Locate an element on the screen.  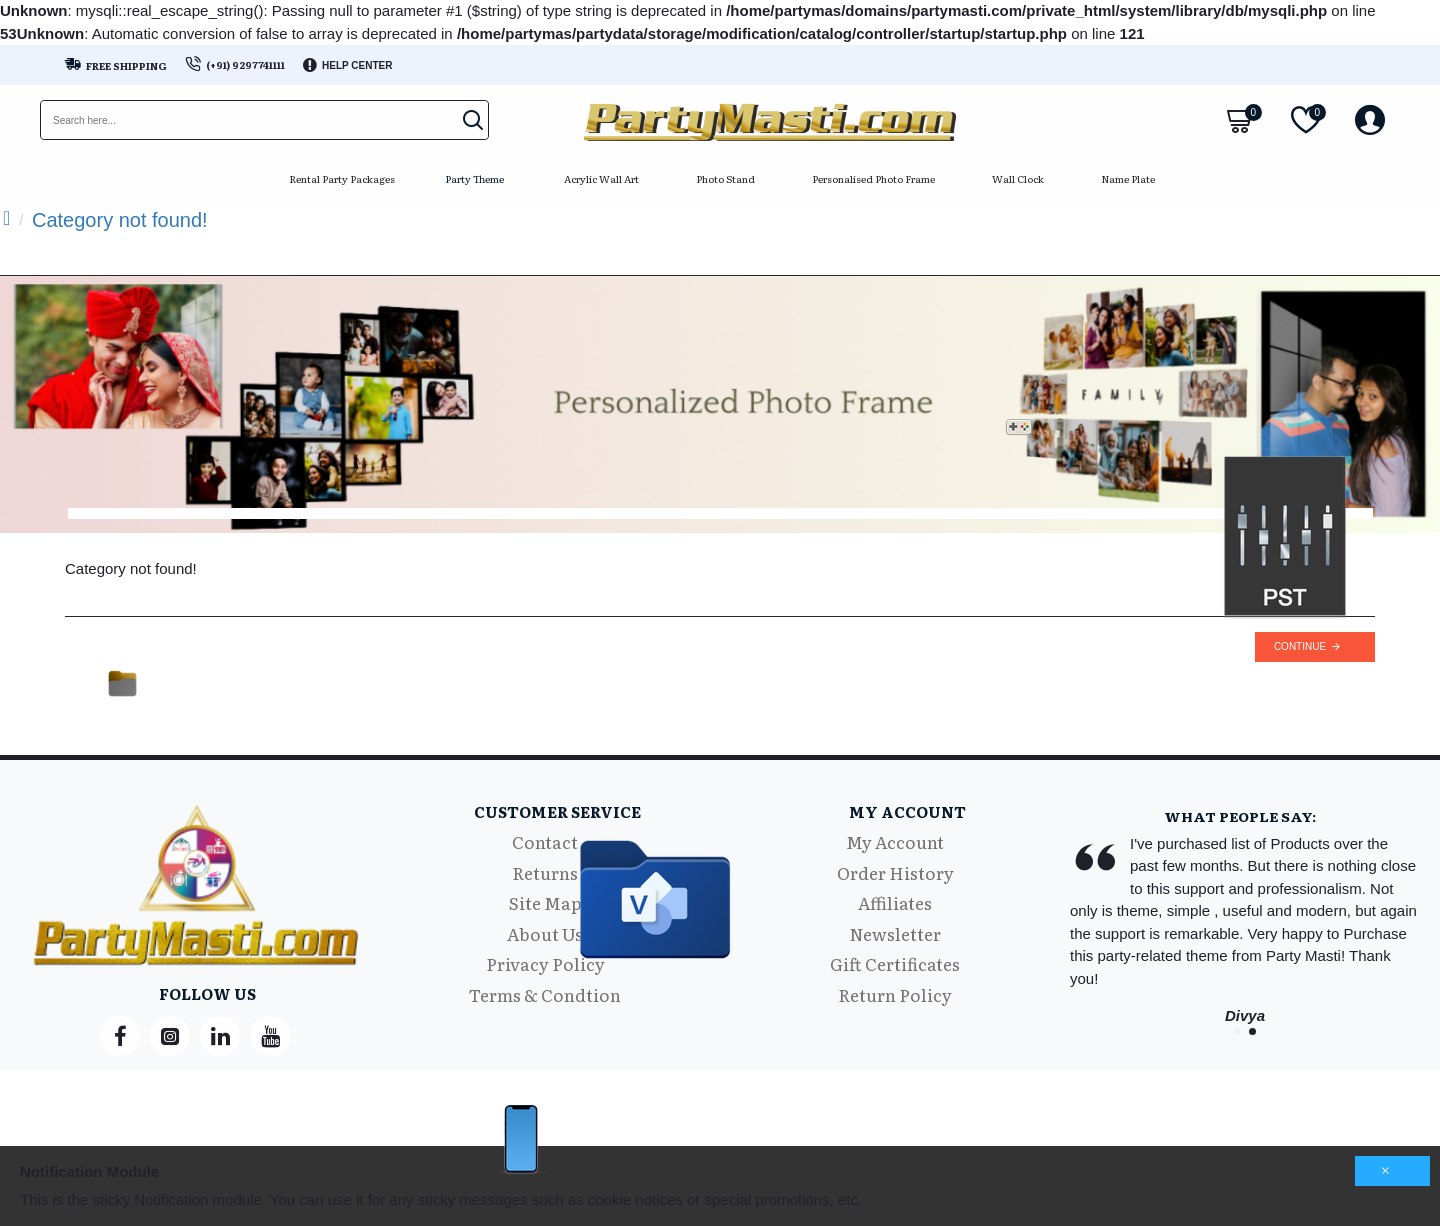
game controller input device detected is located at coordinates (1019, 427).